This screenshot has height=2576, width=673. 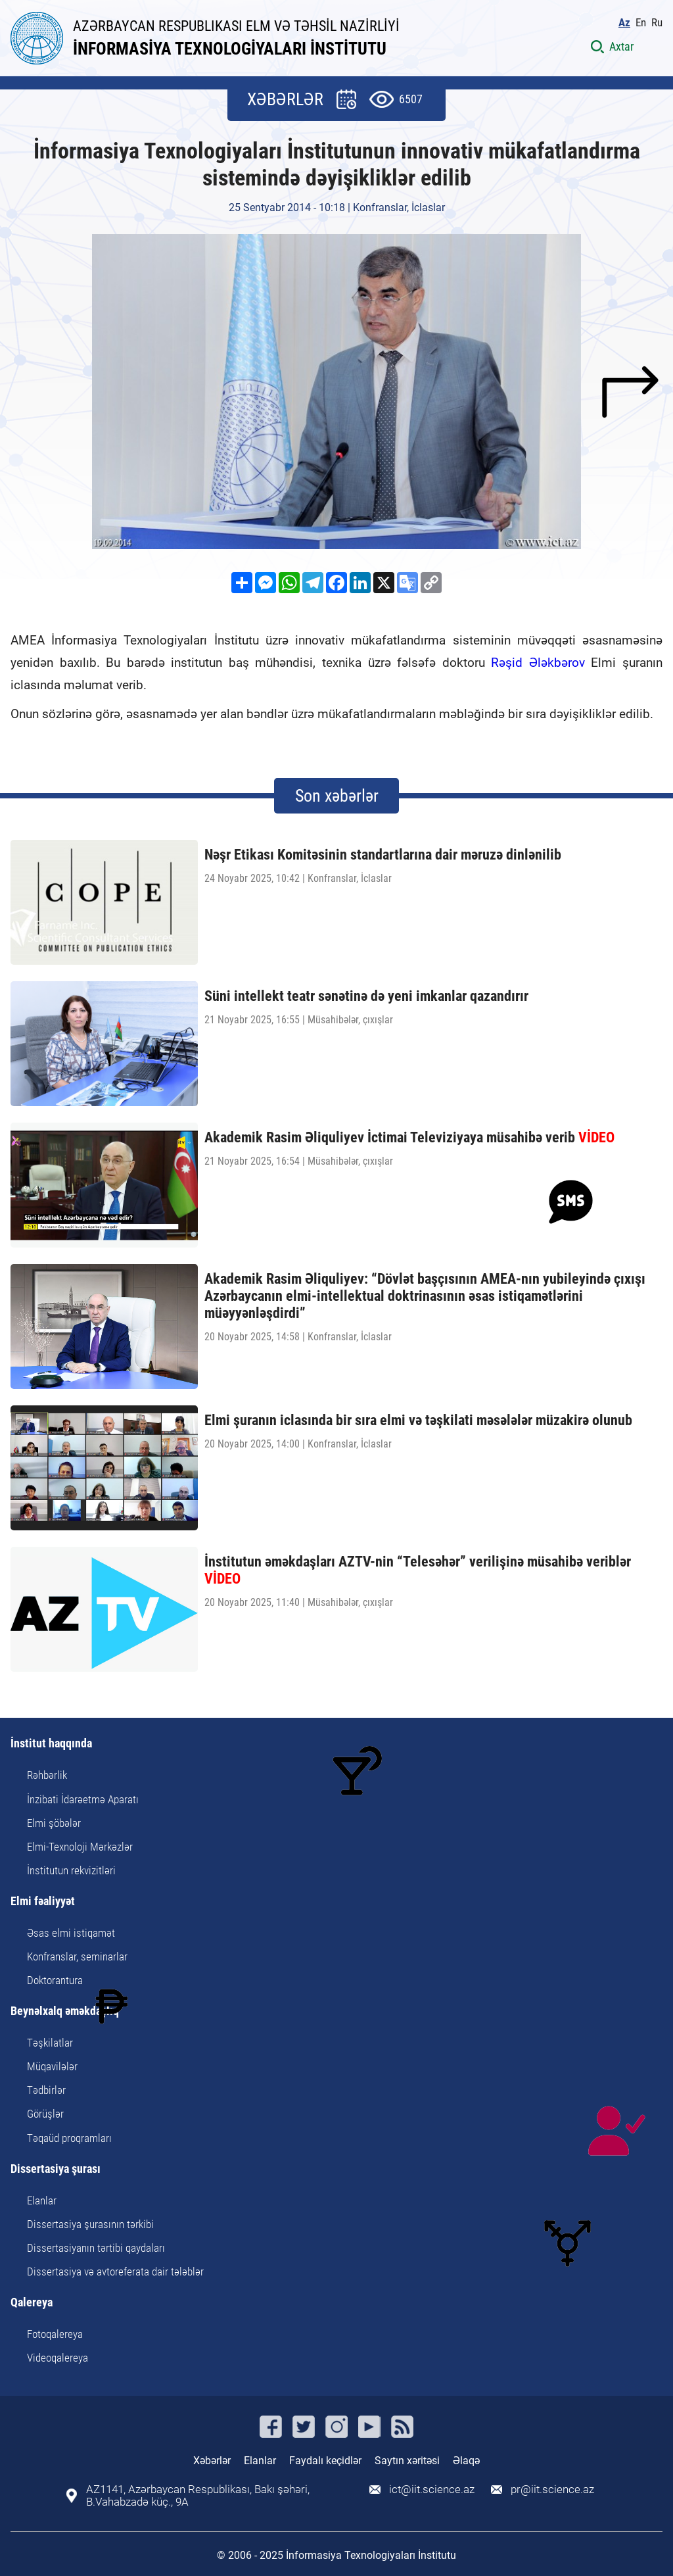 I want to click on user verified or account confirmed, so click(x=615, y=2130).